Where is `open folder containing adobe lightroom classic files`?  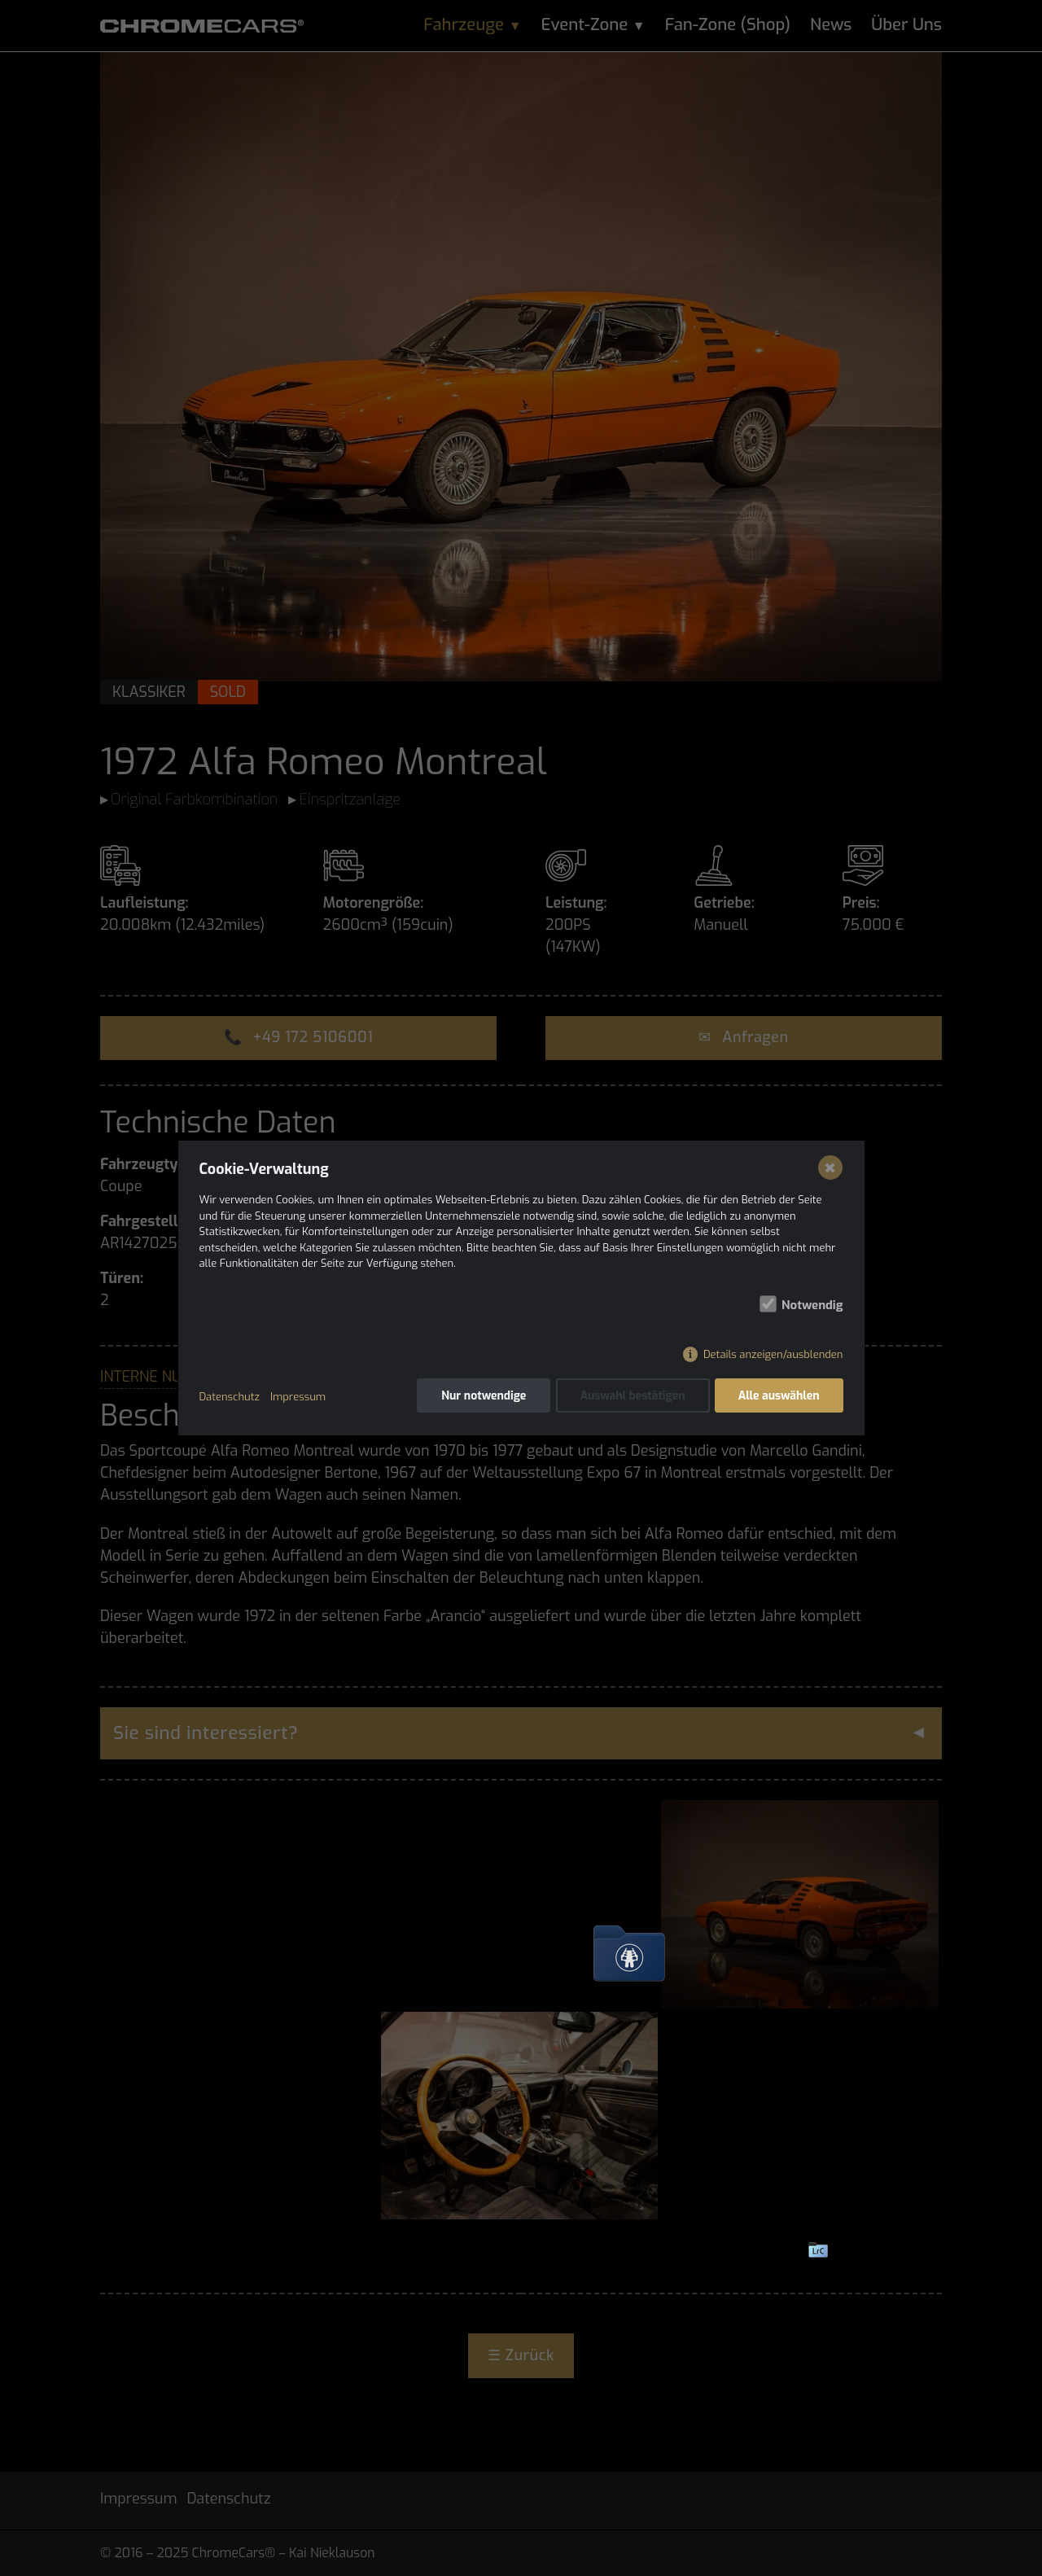
open folder containing adobe lightroom classic files is located at coordinates (818, 2250).